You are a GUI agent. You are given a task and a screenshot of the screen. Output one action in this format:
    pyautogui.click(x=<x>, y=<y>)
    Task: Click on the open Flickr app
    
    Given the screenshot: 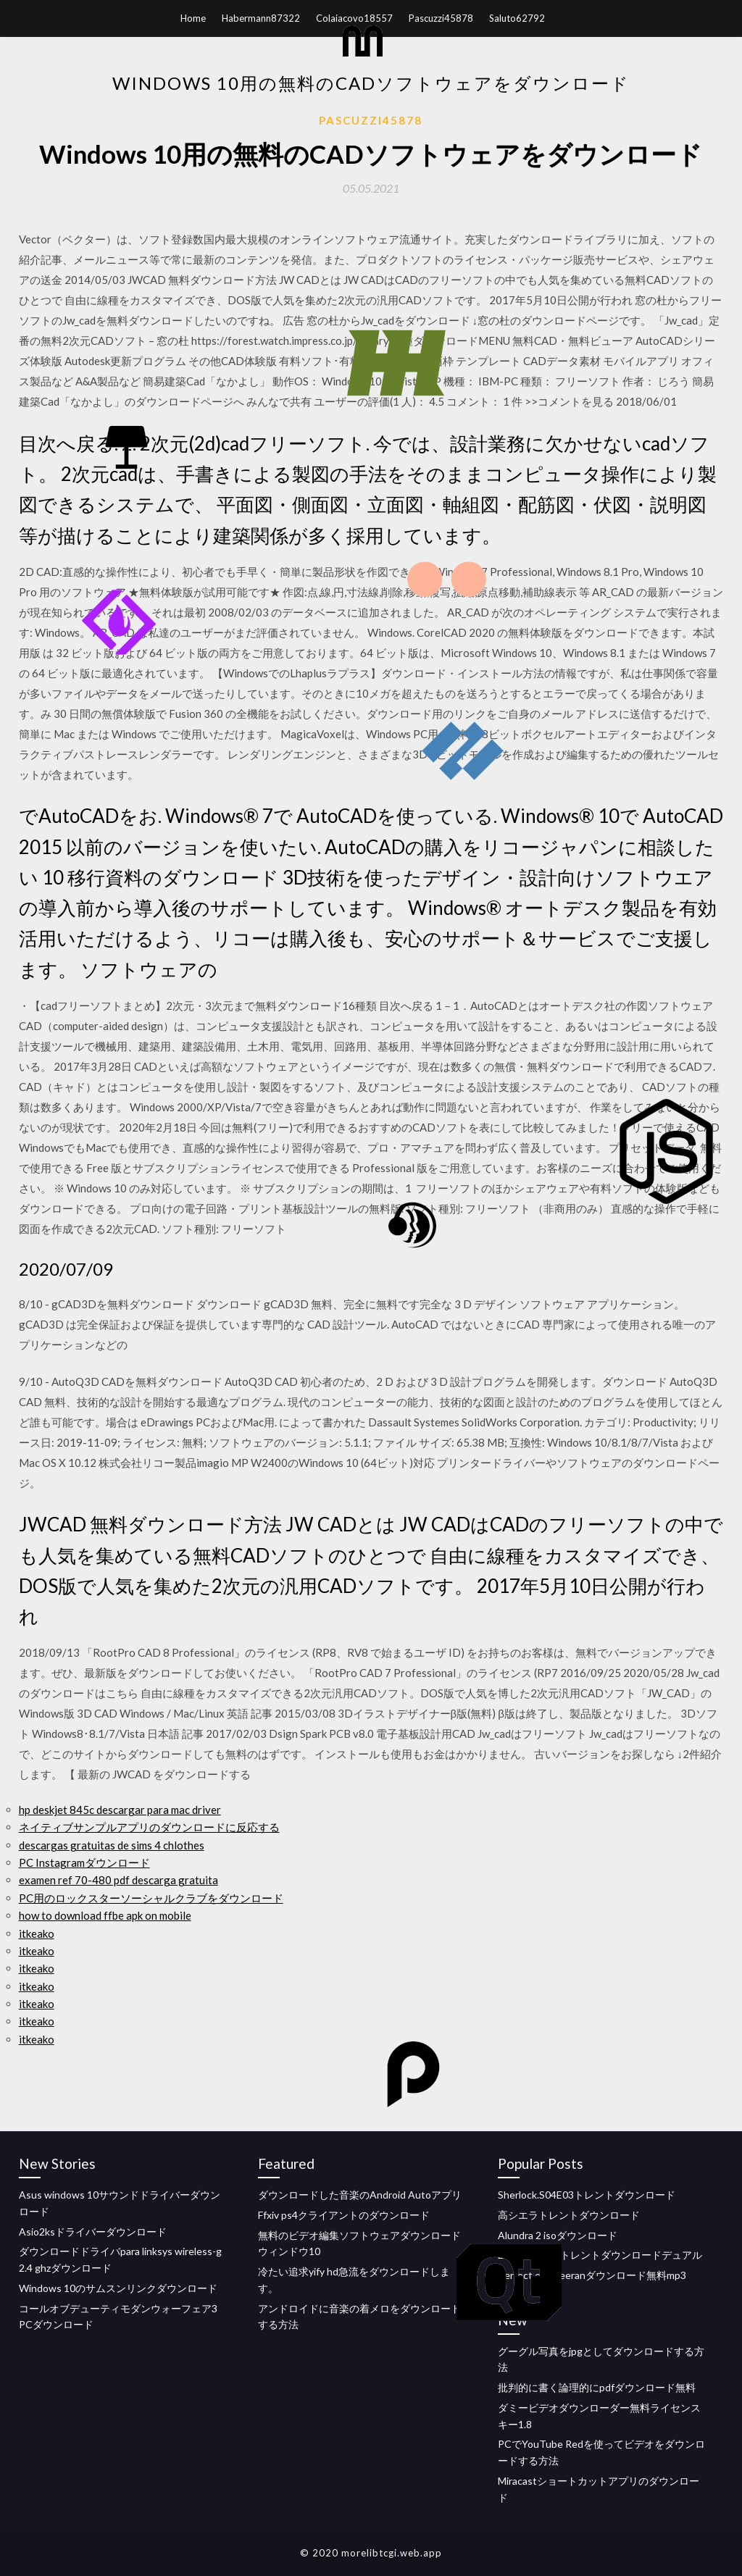 What is the action you would take?
    pyautogui.click(x=446, y=579)
    